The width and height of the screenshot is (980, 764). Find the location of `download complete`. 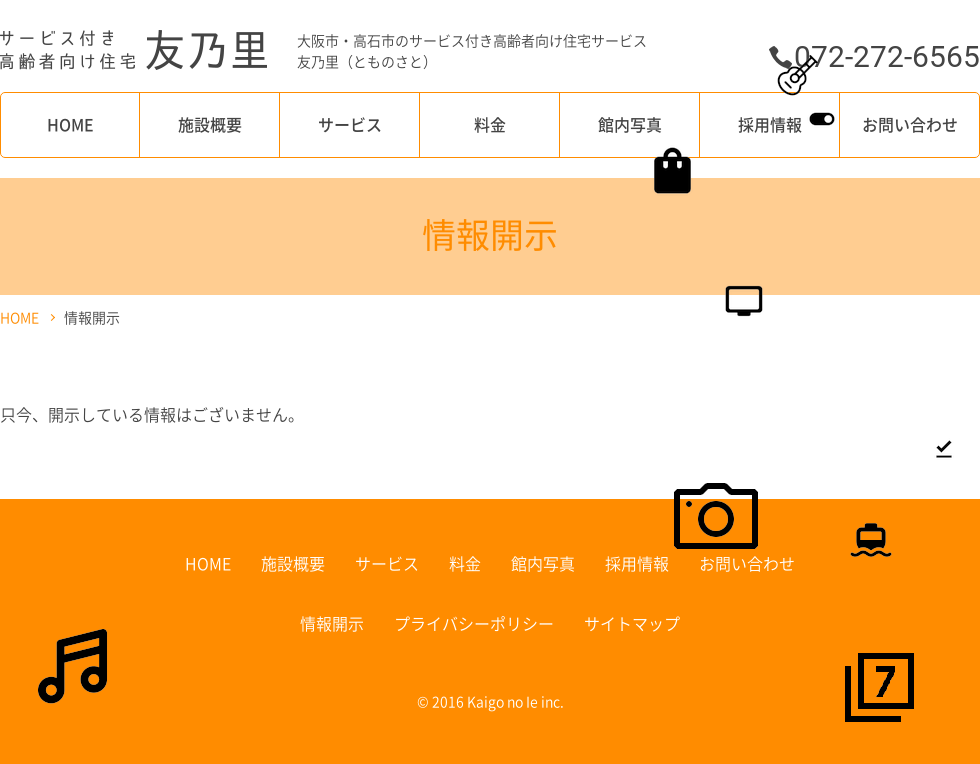

download complete is located at coordinates (944, 449).